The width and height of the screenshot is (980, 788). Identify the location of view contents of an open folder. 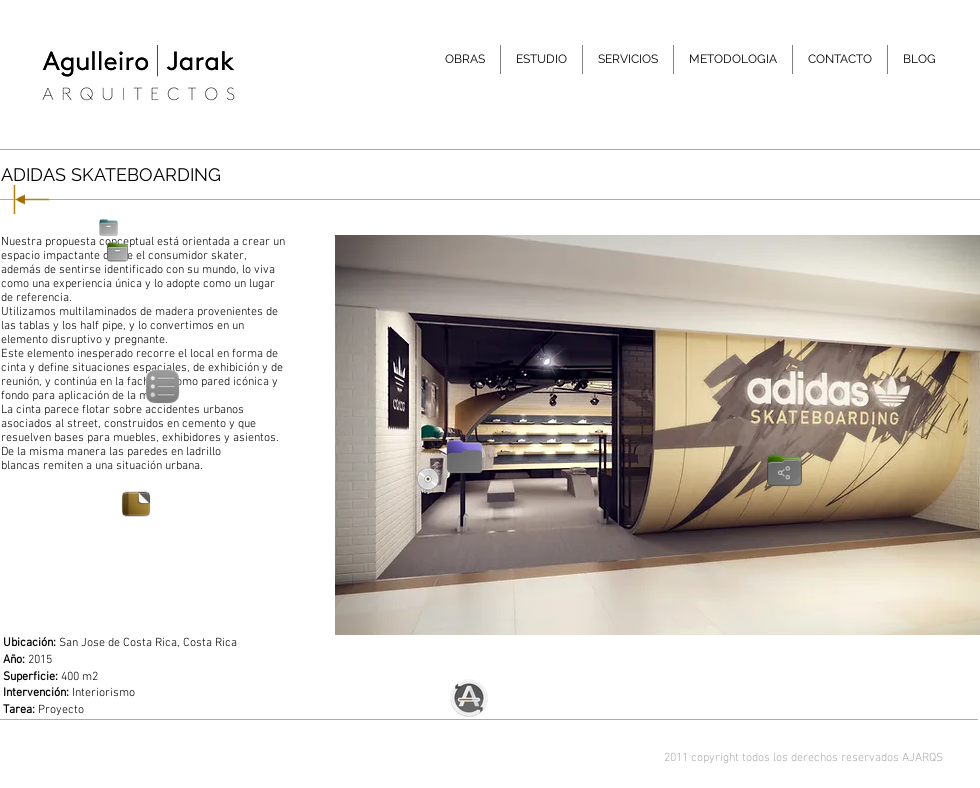
(464, 456).